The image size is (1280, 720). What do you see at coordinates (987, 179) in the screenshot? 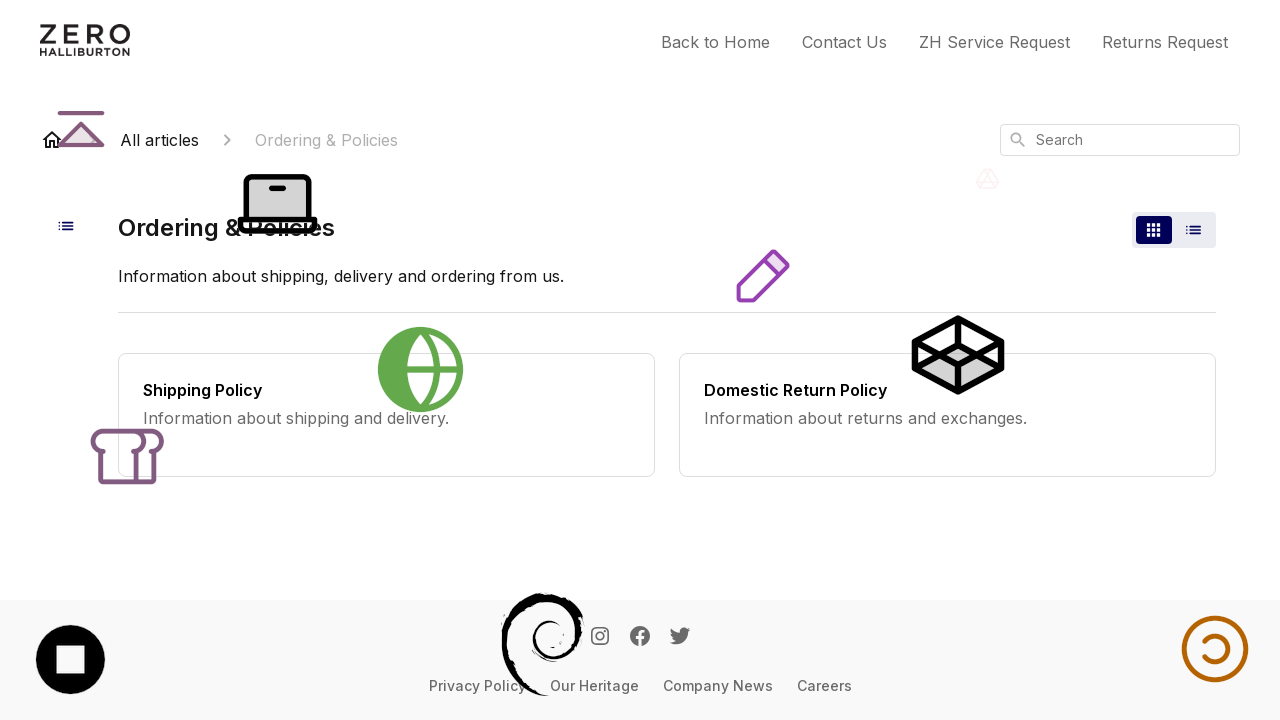
I see `open Google Drive` at bounding box center [987, 179].